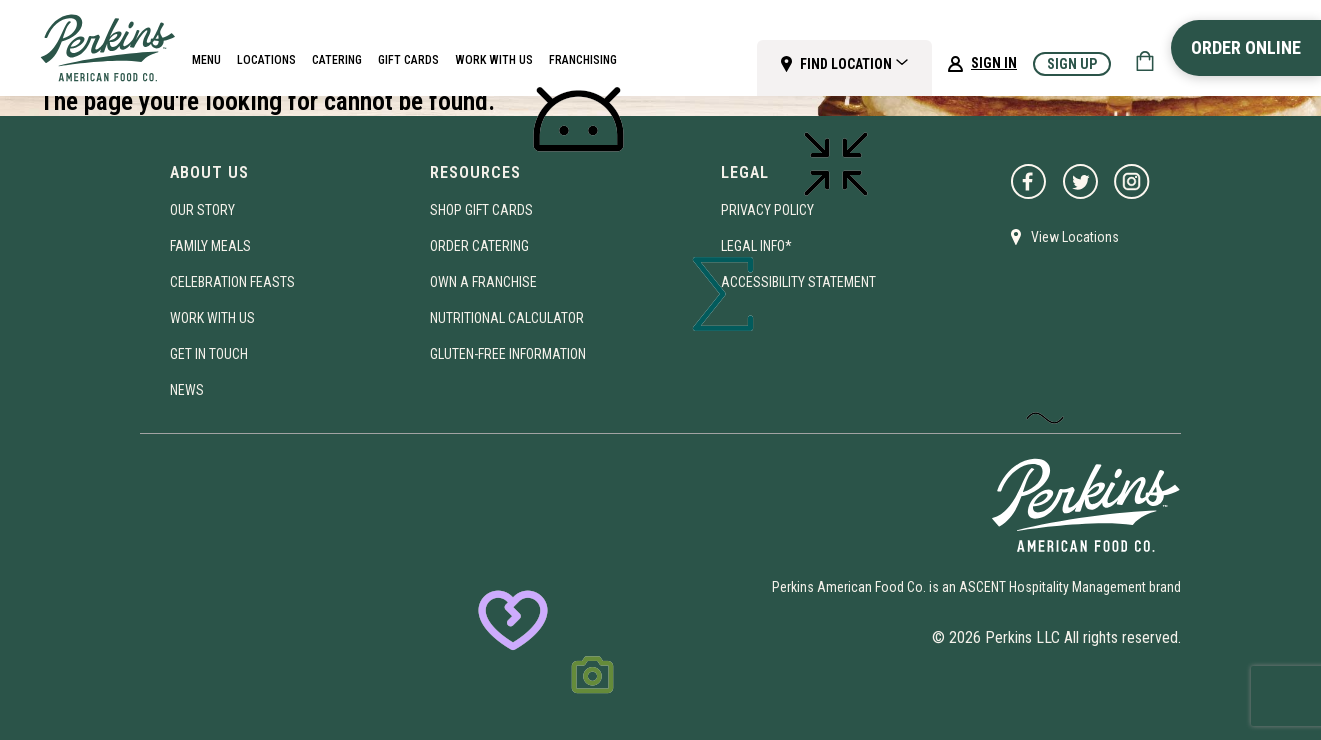 The width and height of the screenshot is (1321, 740). I want to click on indicates an approximate or estimated value, so click(1045, 418).